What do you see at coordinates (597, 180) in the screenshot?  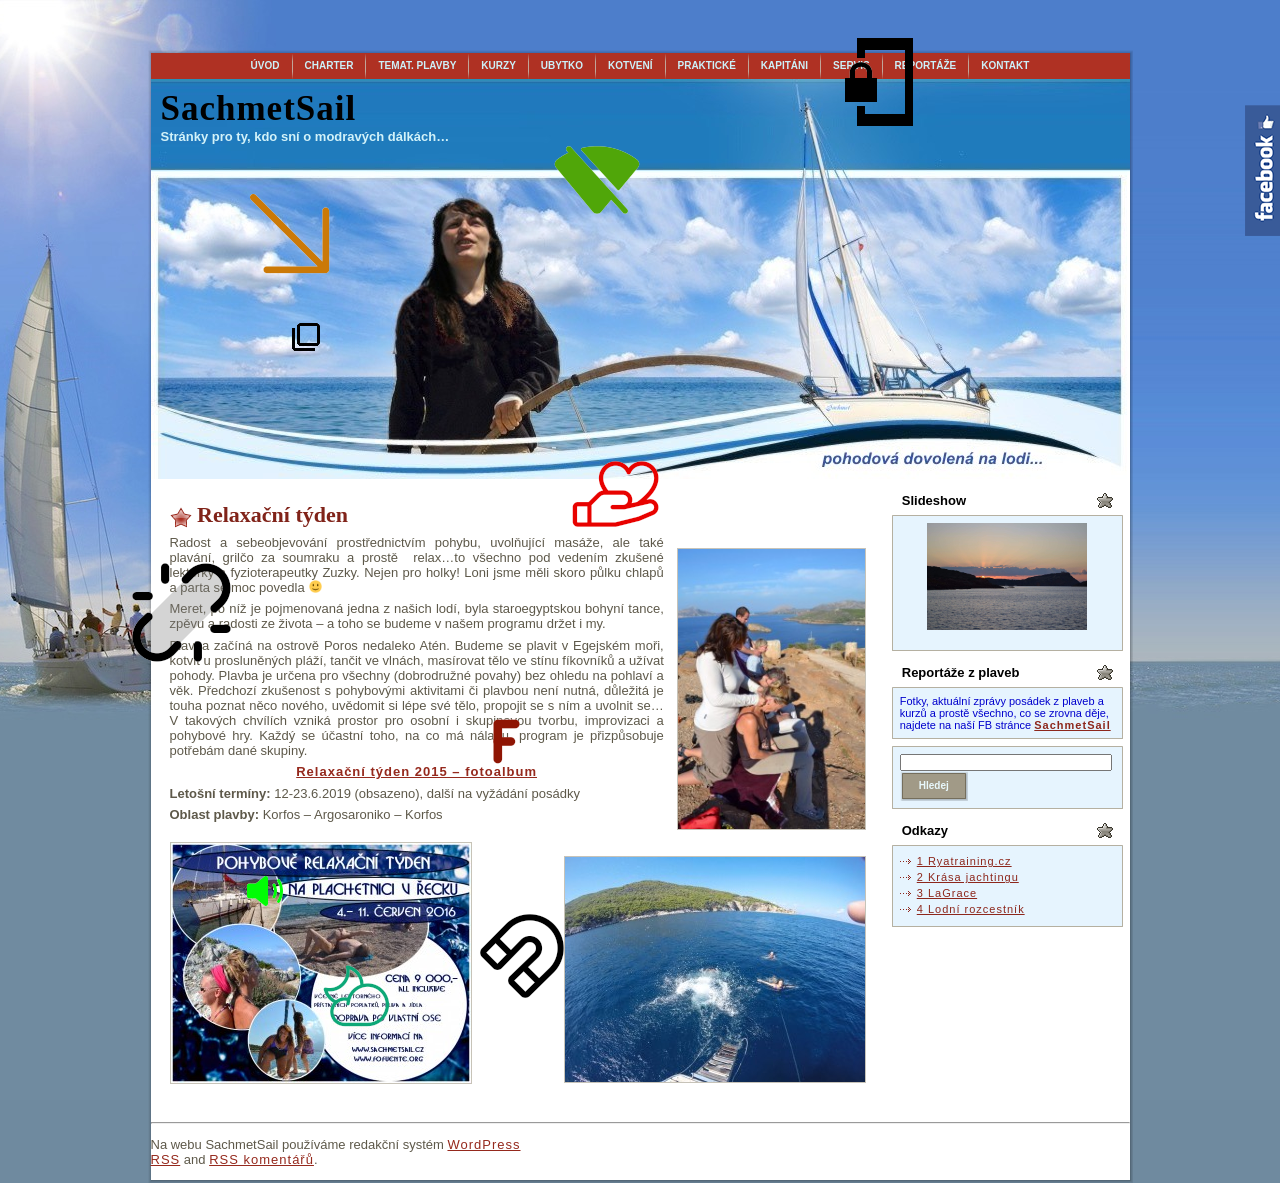 I see `indicates no wifi connection available` at bounding box center [597, 180].